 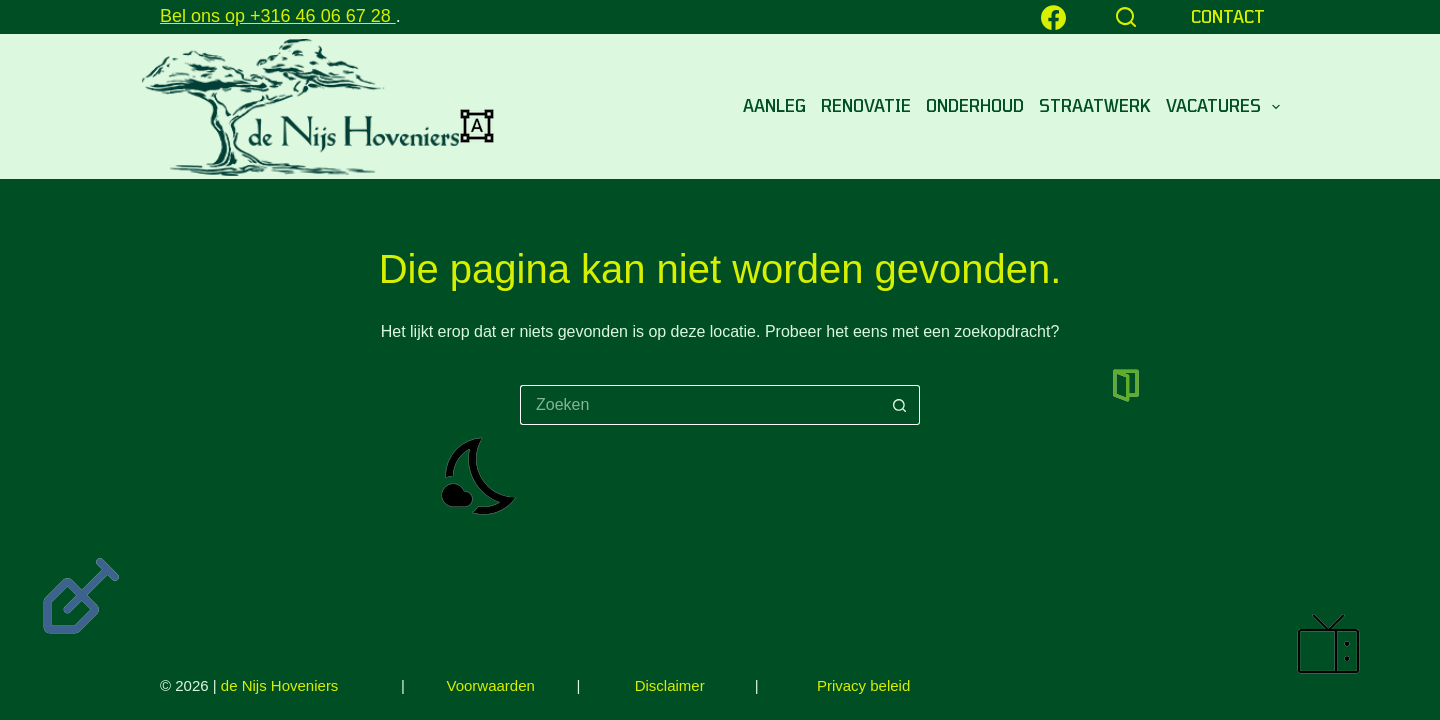 What do you see at coordinates (477, 126) in the screenshot?
I see `format or edit text box properties` at bounding box center [477, 126].